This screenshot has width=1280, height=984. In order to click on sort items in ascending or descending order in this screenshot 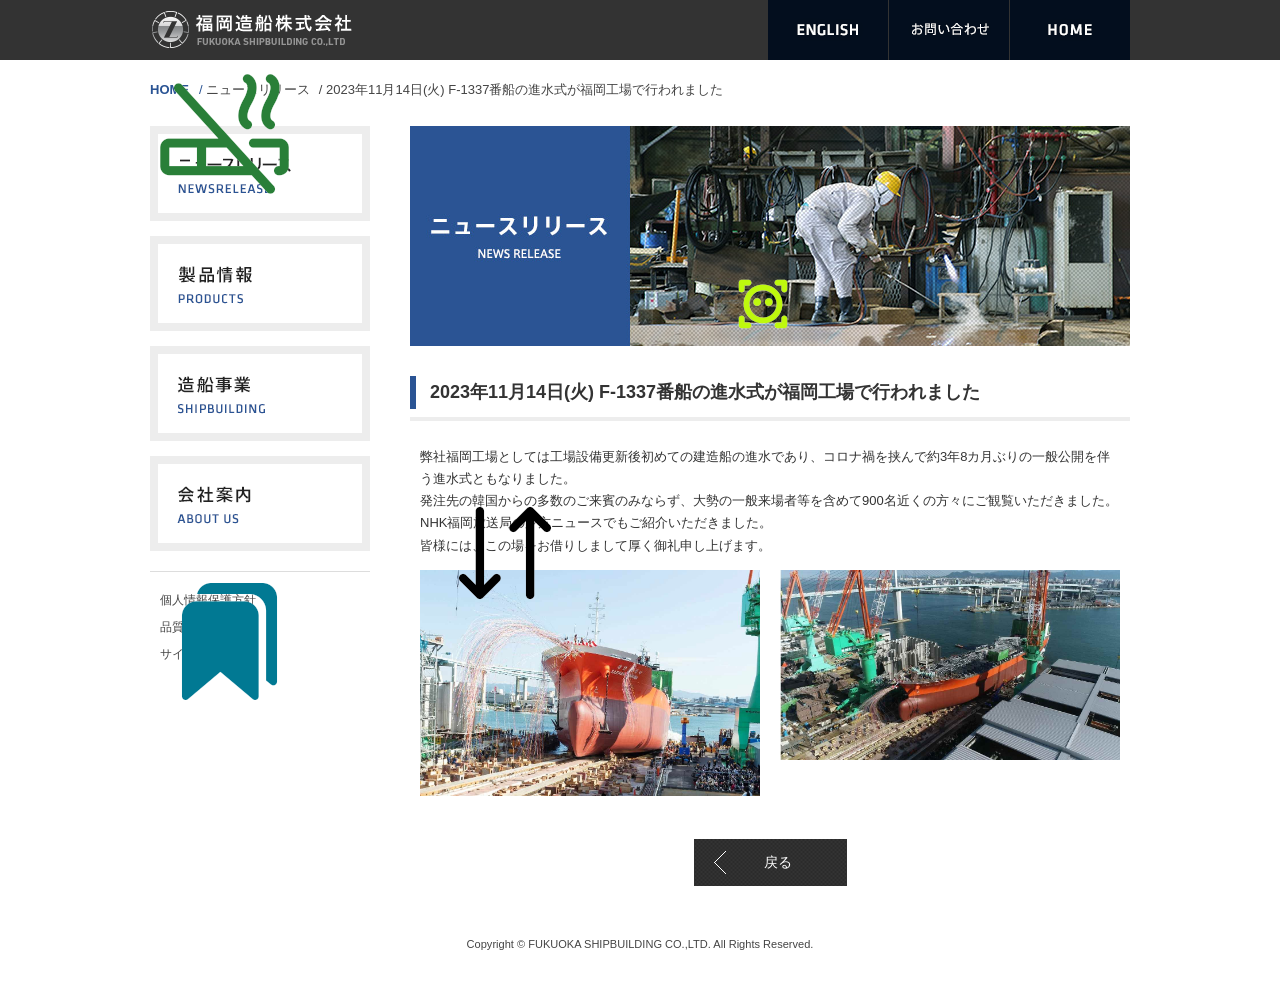, I will do `click(505, 553)`.